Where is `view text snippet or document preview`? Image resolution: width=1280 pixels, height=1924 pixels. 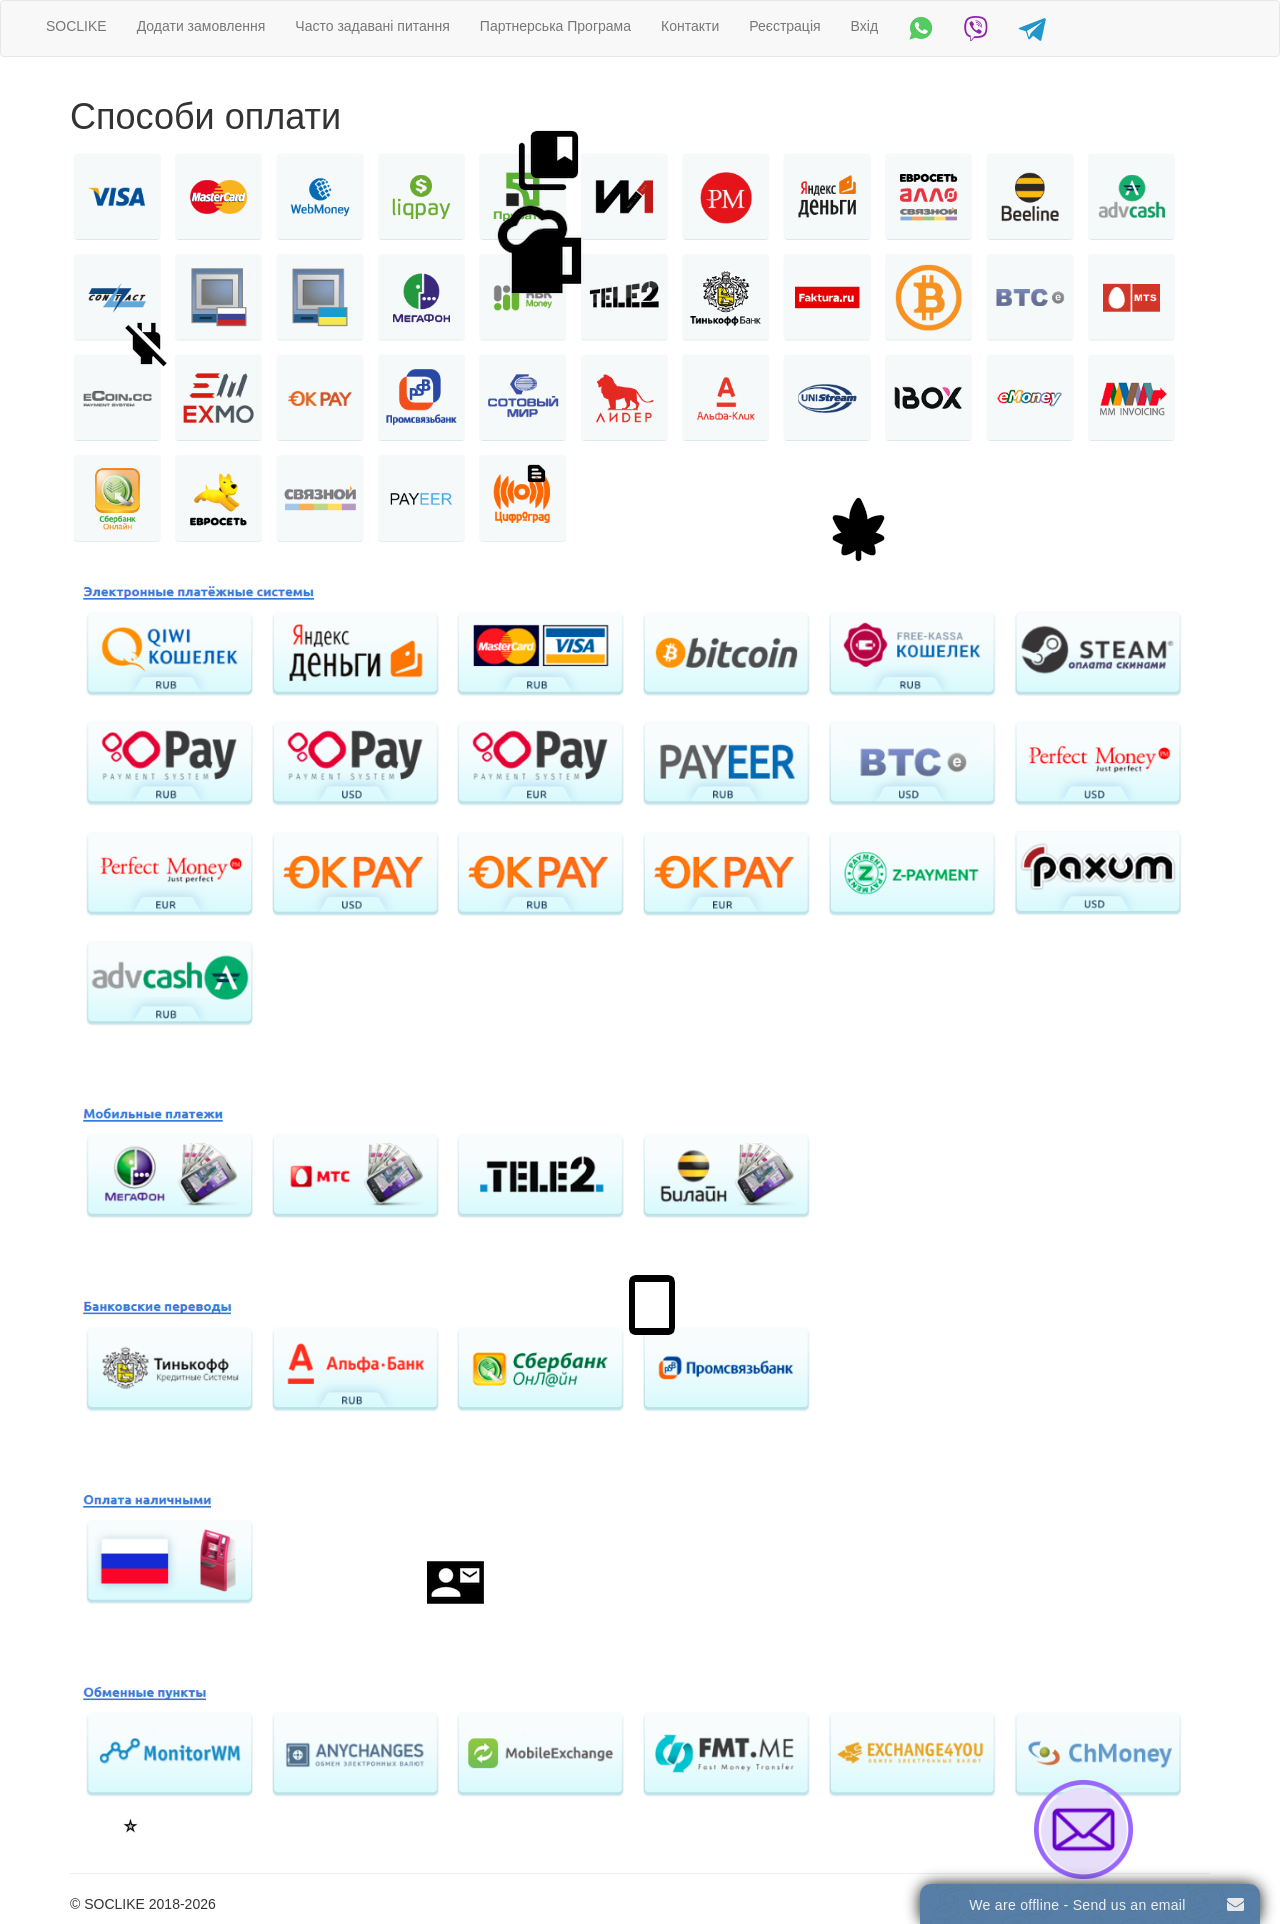
view text snippet or document preview is located at coordinates (536, 473).